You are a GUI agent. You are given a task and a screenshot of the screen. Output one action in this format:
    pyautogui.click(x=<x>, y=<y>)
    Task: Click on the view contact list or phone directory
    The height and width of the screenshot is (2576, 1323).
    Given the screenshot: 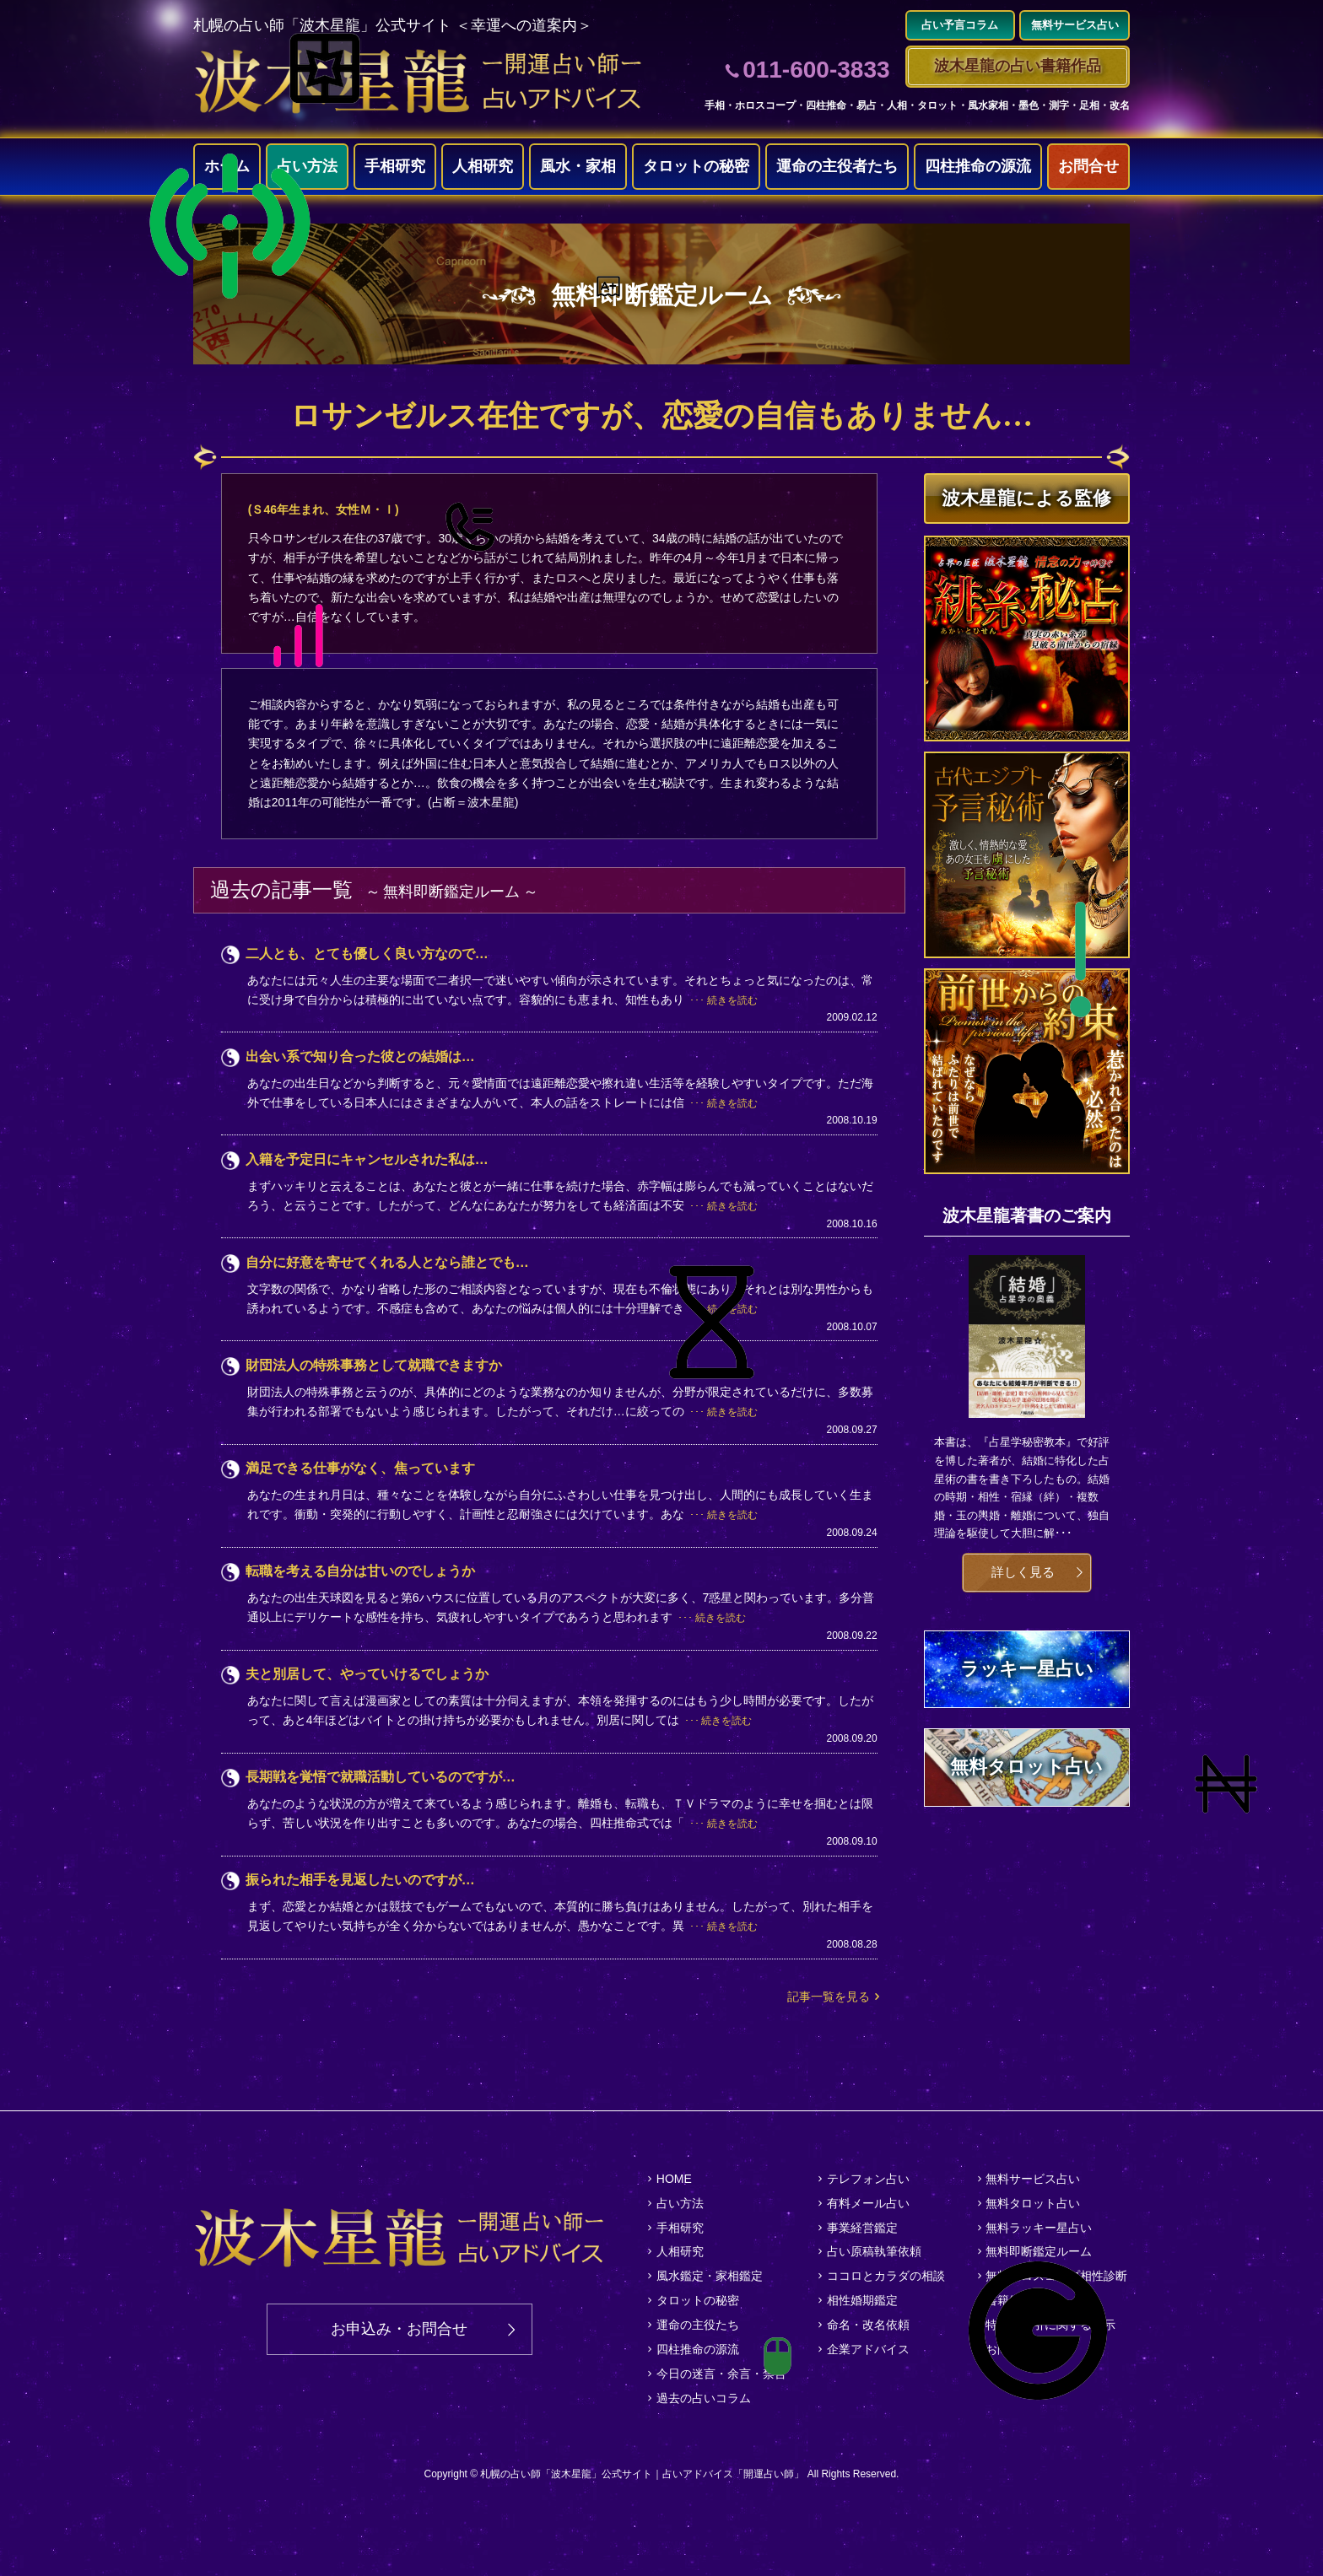 What is the action you would take?
    pyautogui.click(x=471, y=525)
    